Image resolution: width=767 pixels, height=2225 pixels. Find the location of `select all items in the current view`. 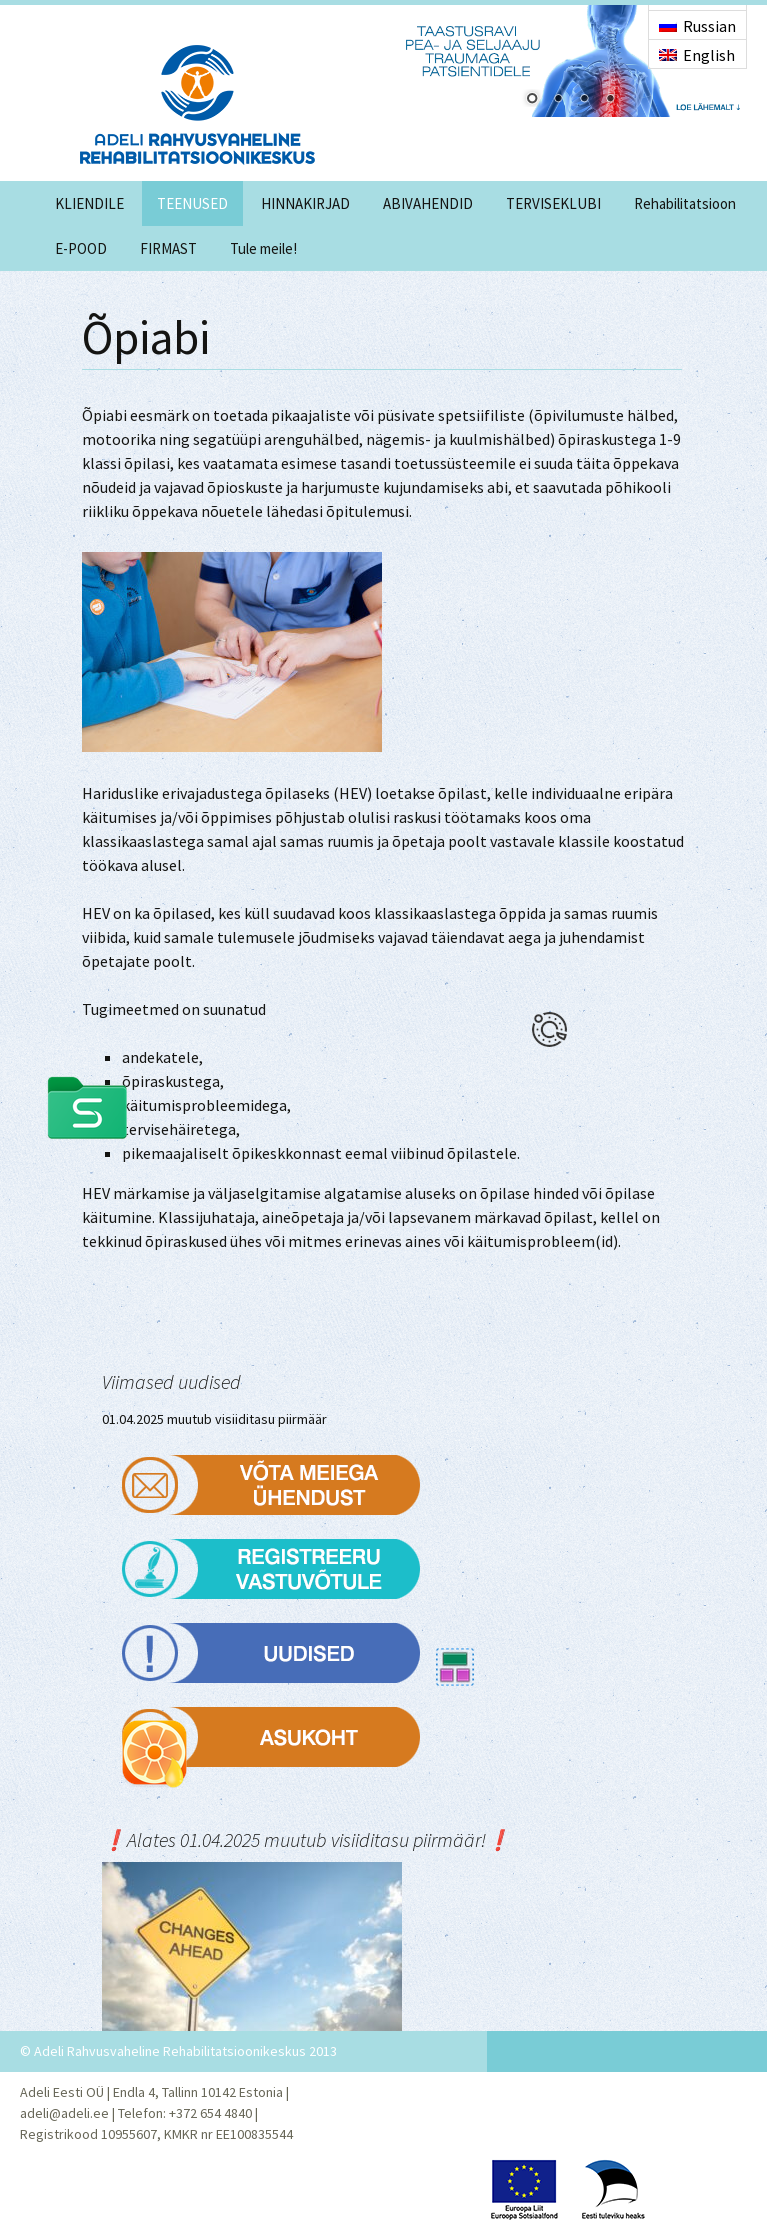

select all items in the current view is located at coordinates (455, 1667).